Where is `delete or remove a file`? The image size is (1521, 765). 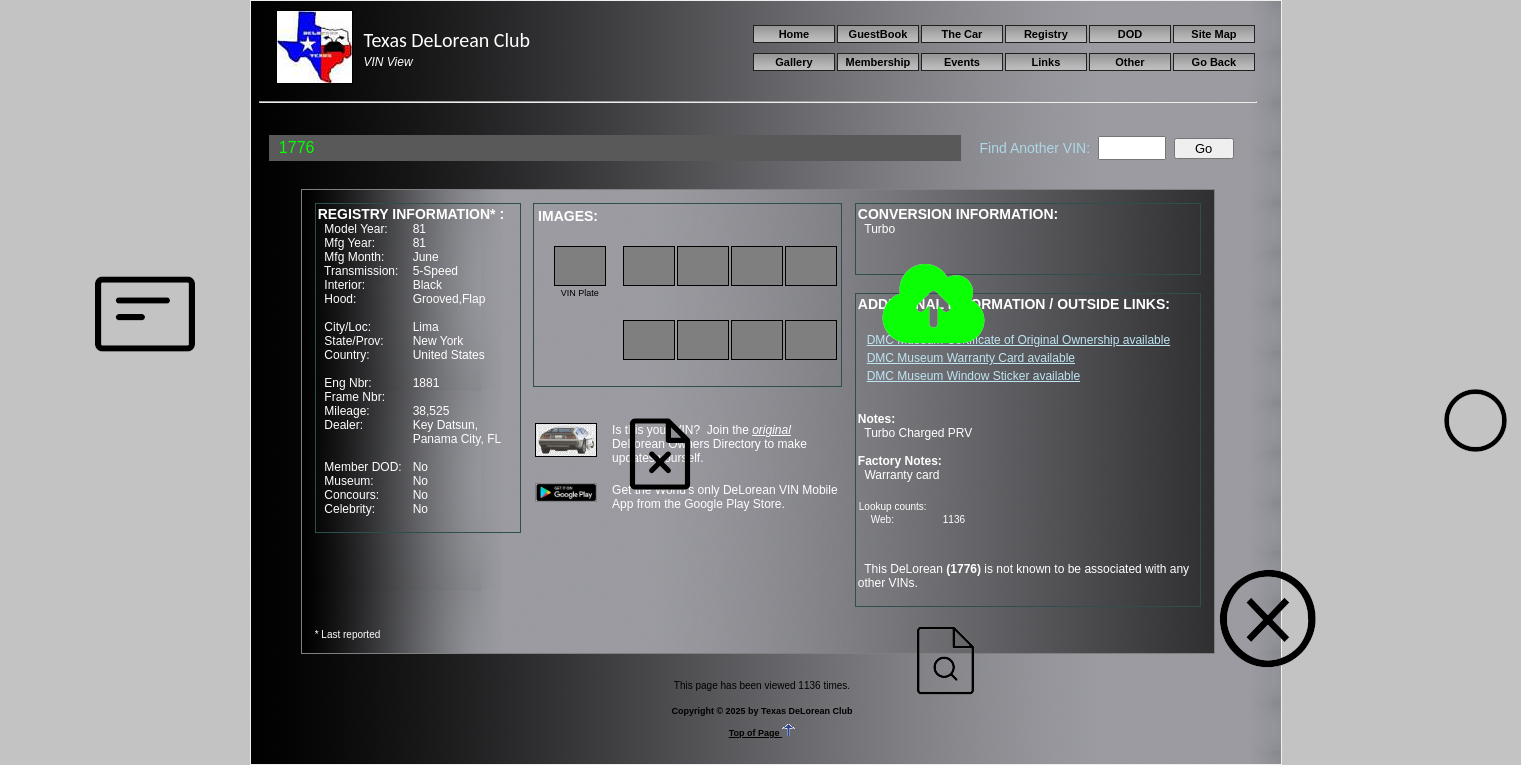 delete or remove a file is located at coordinates (660, 454).